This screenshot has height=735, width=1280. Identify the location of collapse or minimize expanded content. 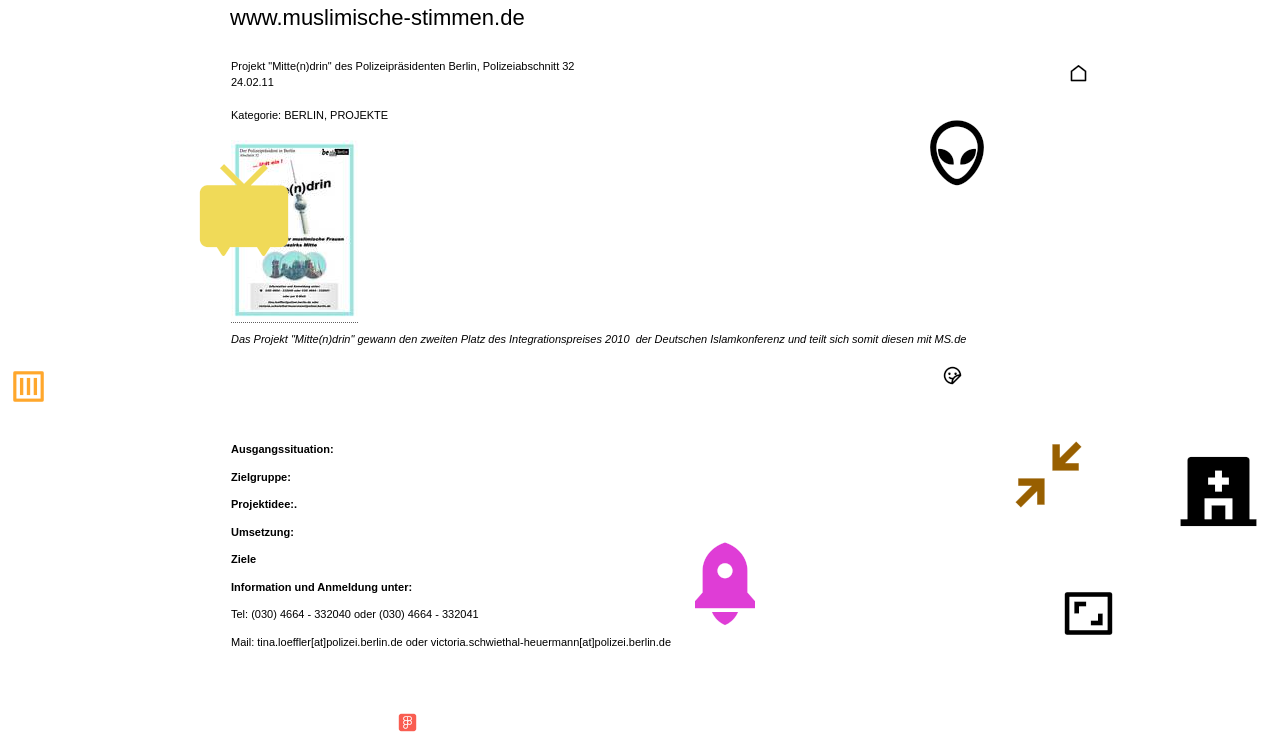
(1048, 474).